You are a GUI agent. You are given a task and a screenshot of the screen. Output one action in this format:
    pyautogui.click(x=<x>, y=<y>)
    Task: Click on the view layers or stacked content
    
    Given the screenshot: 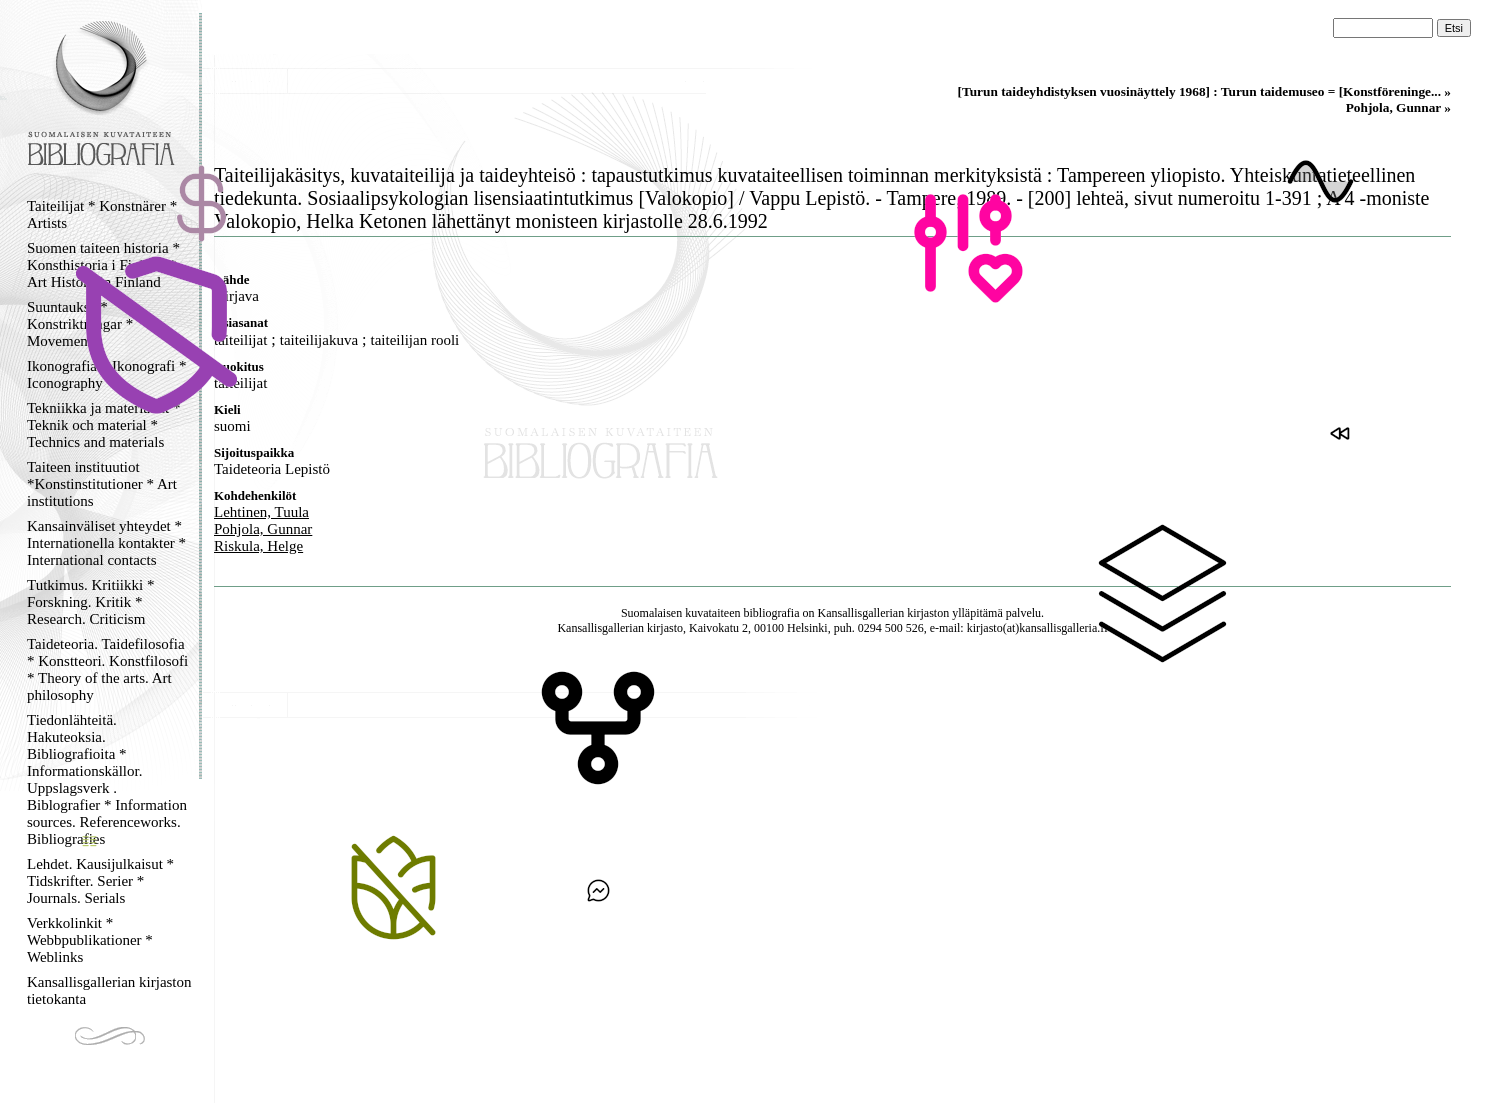 What is the action you would take?
    pyautogui.click(x=1162, y=593)
    